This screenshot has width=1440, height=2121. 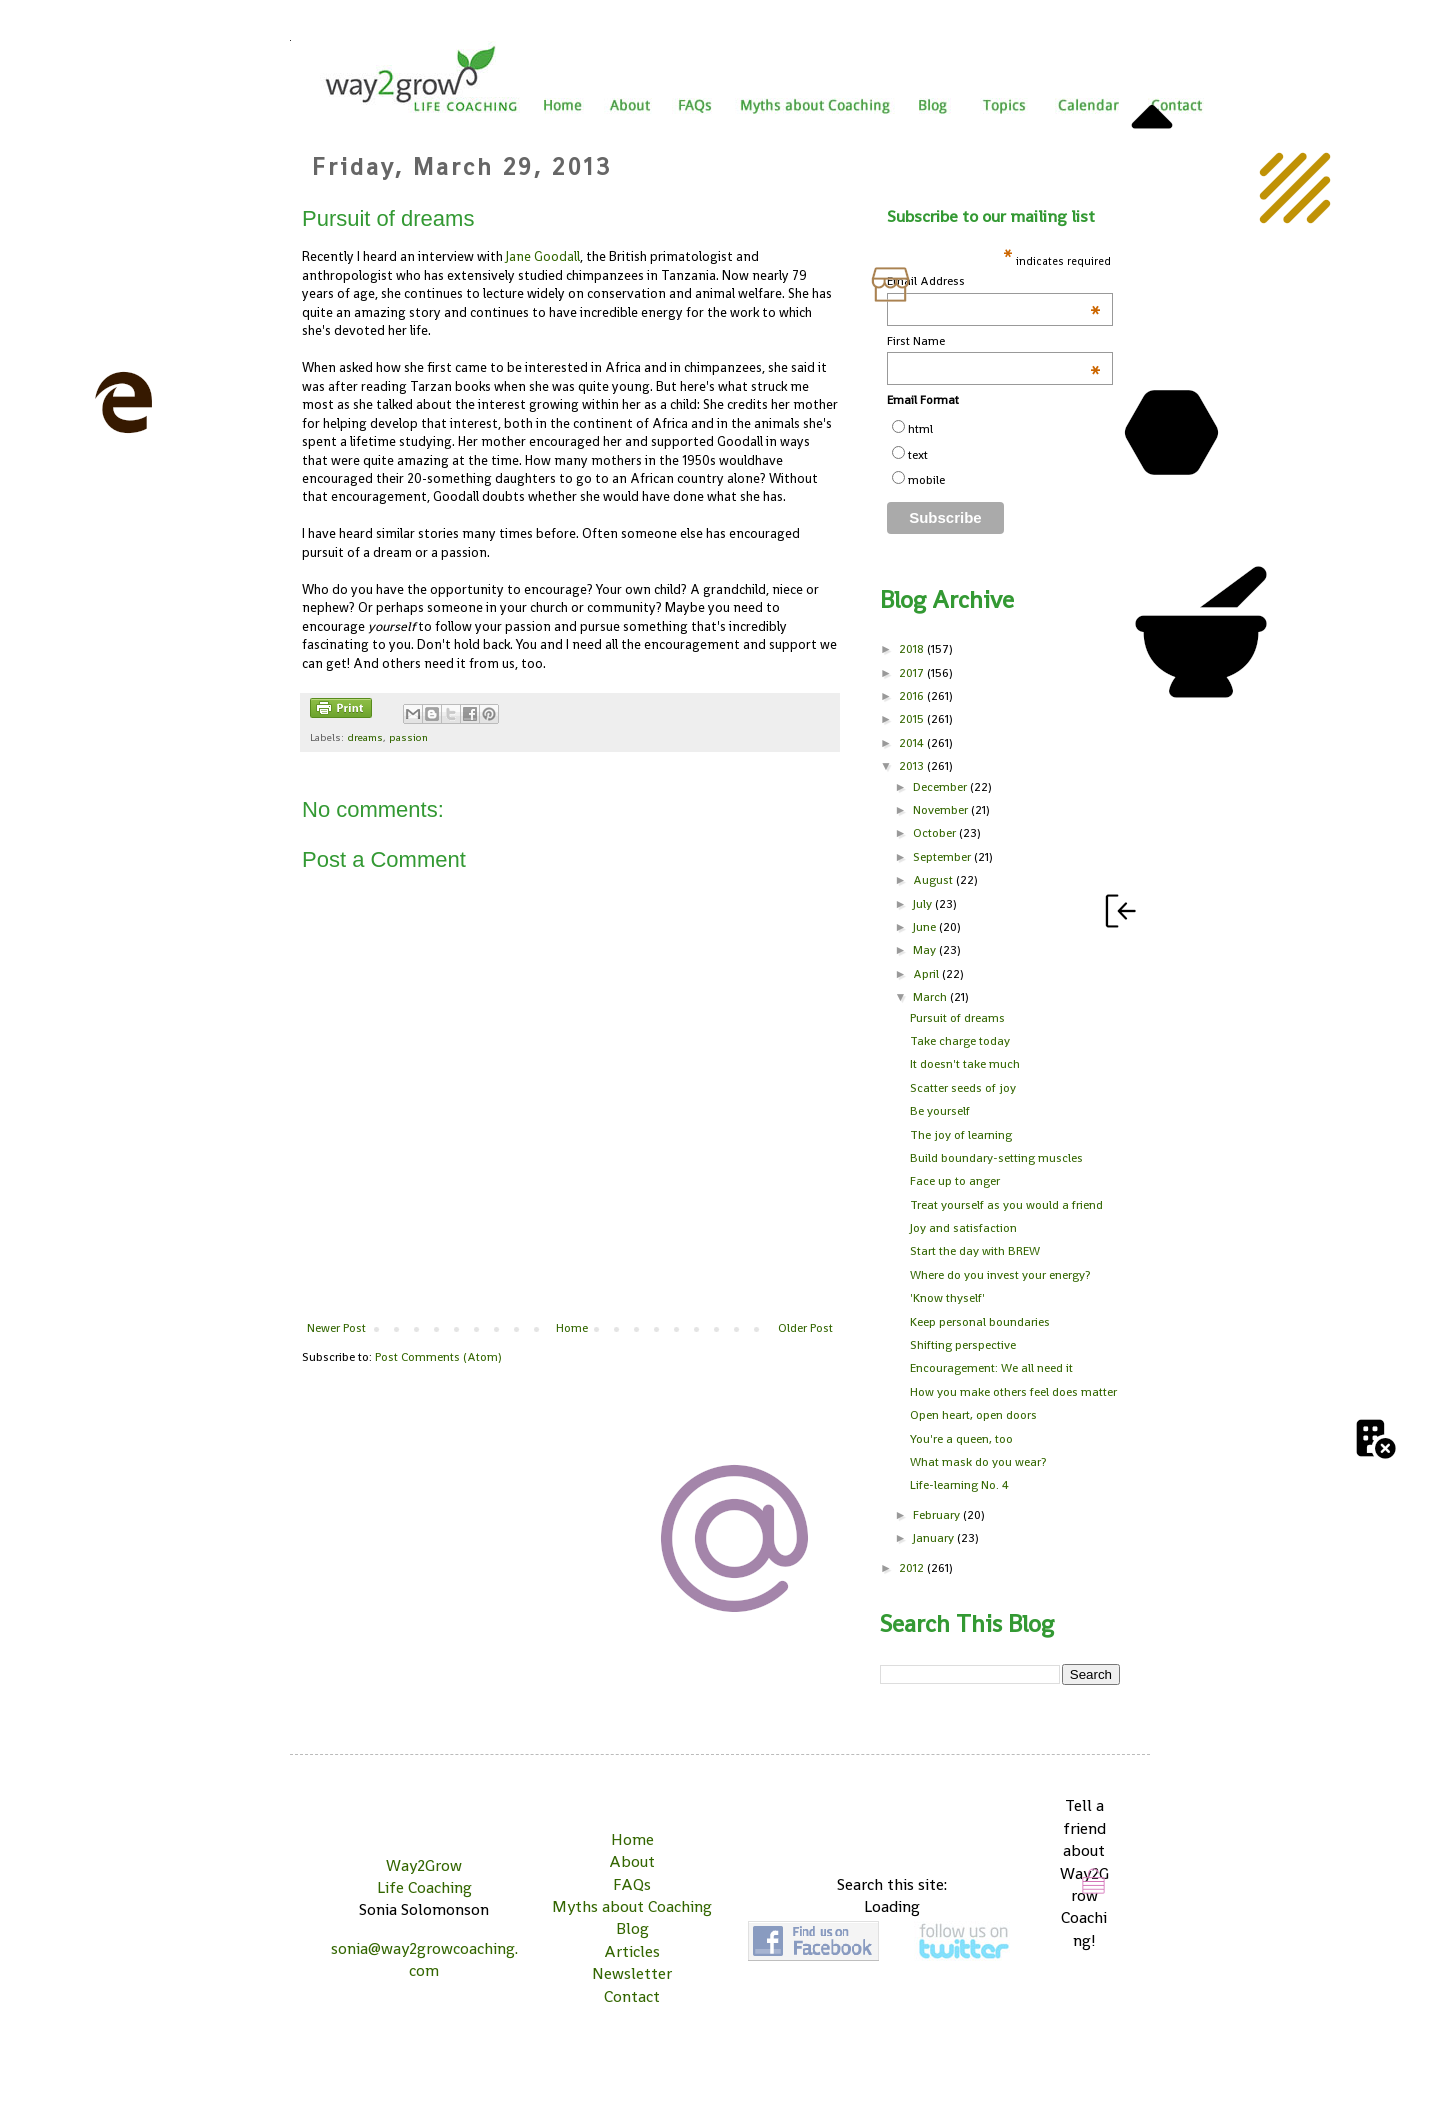 I want to click on remove a building or property from saved locations, so click(x=1375, y=1438).